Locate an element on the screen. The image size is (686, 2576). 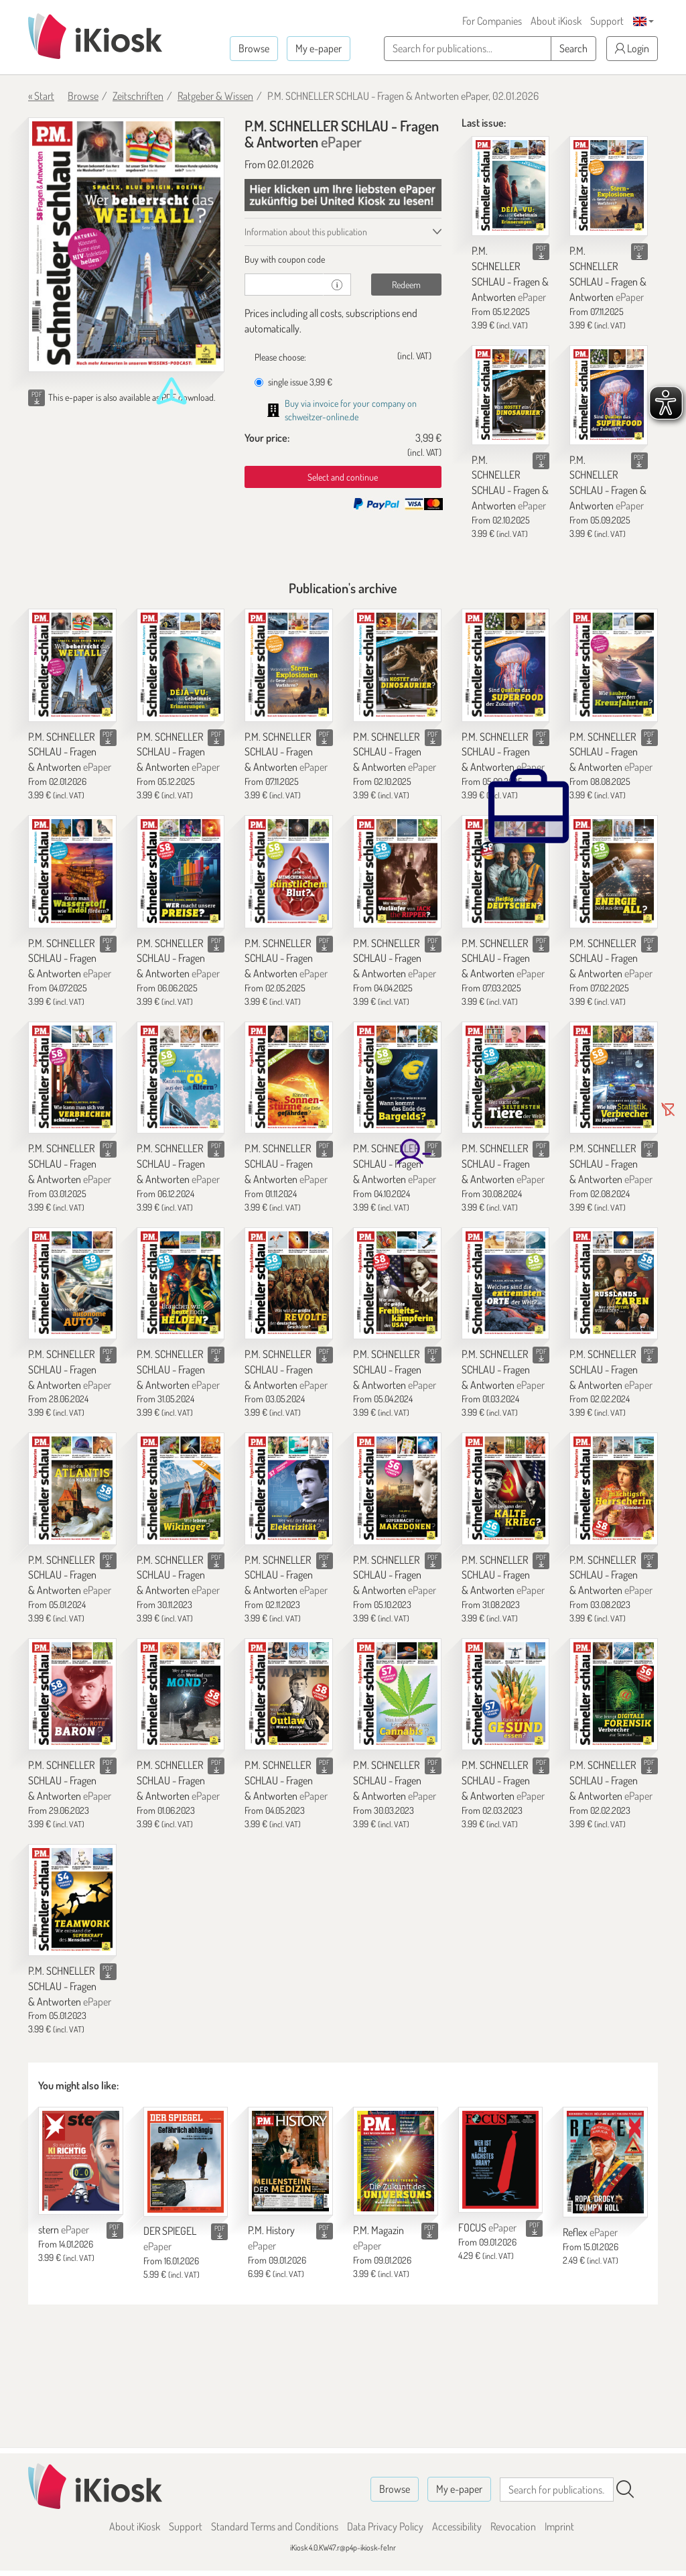
access travel or trip planning features is located at coordinates (529, 809).